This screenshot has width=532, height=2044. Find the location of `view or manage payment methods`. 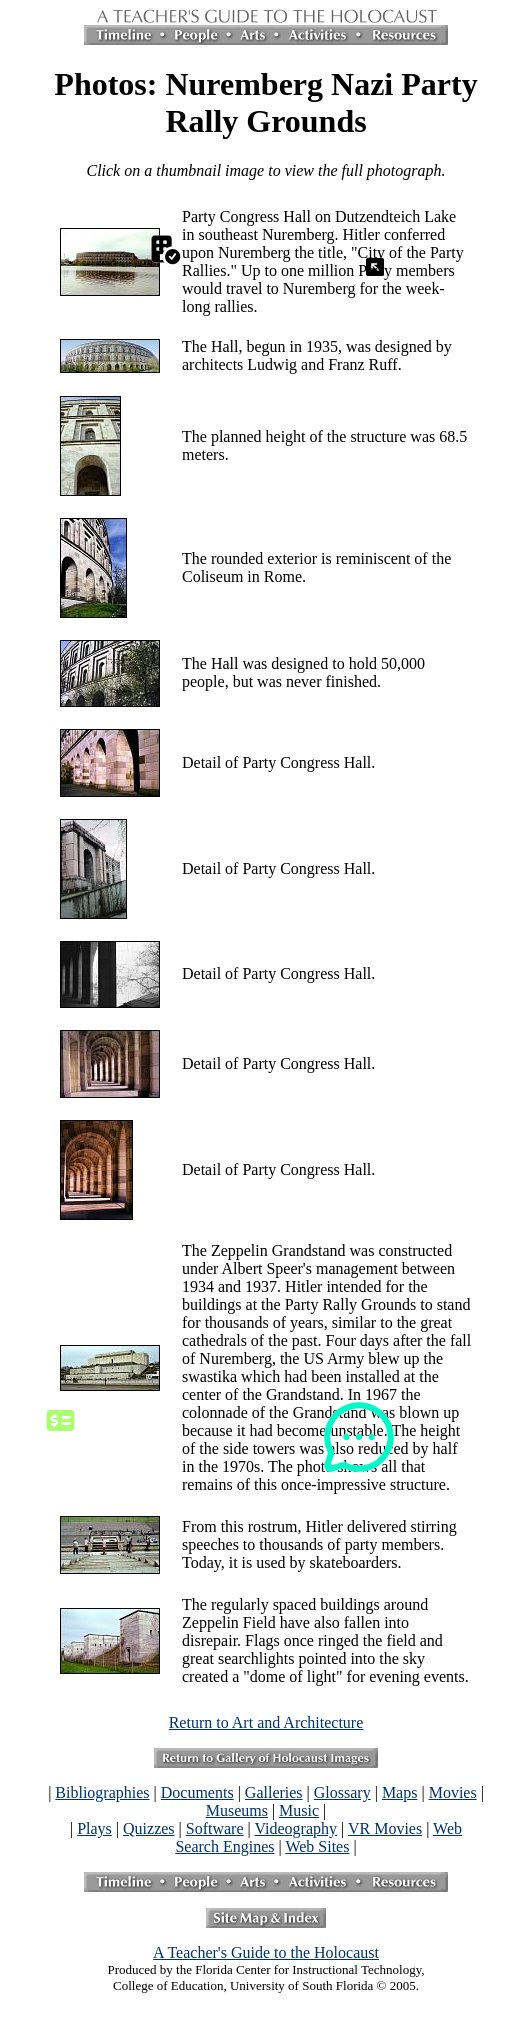

view or manage payment methods is located at coordinates (60, 1420).